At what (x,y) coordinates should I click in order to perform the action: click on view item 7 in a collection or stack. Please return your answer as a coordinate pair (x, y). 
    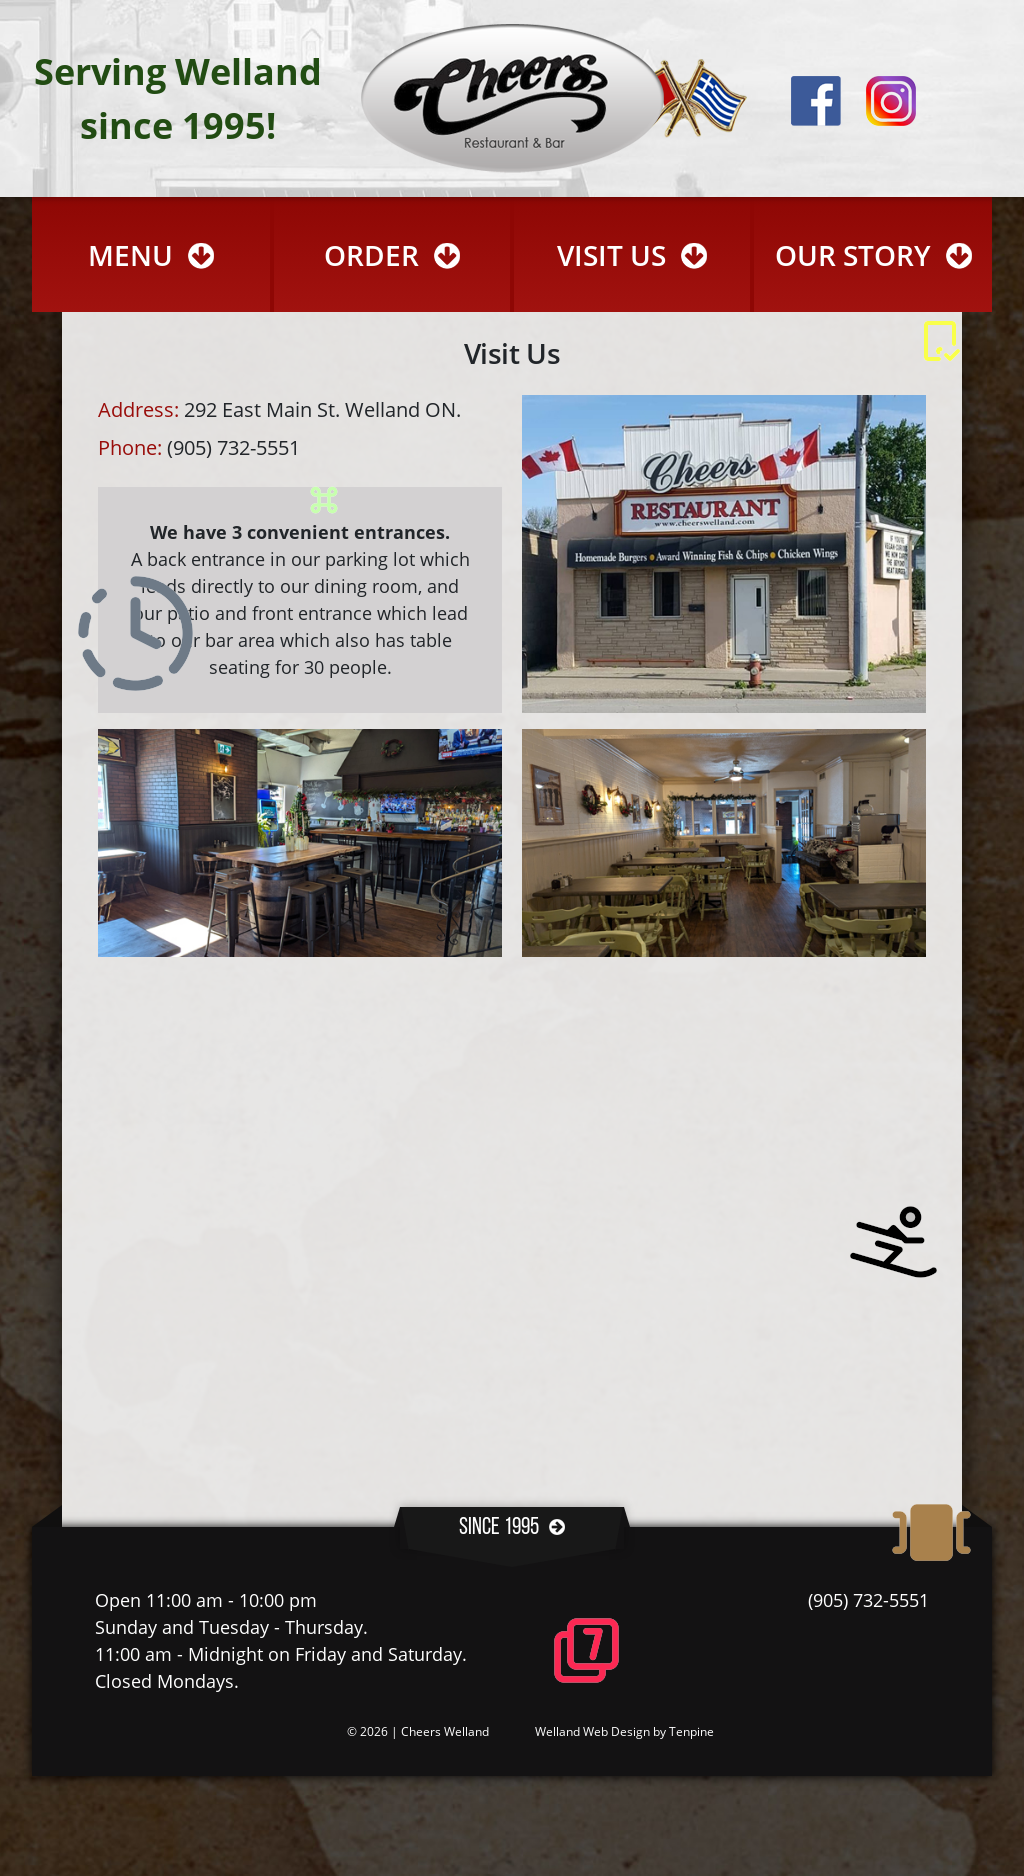
    Looking at the image, I should click on (586, 1650).